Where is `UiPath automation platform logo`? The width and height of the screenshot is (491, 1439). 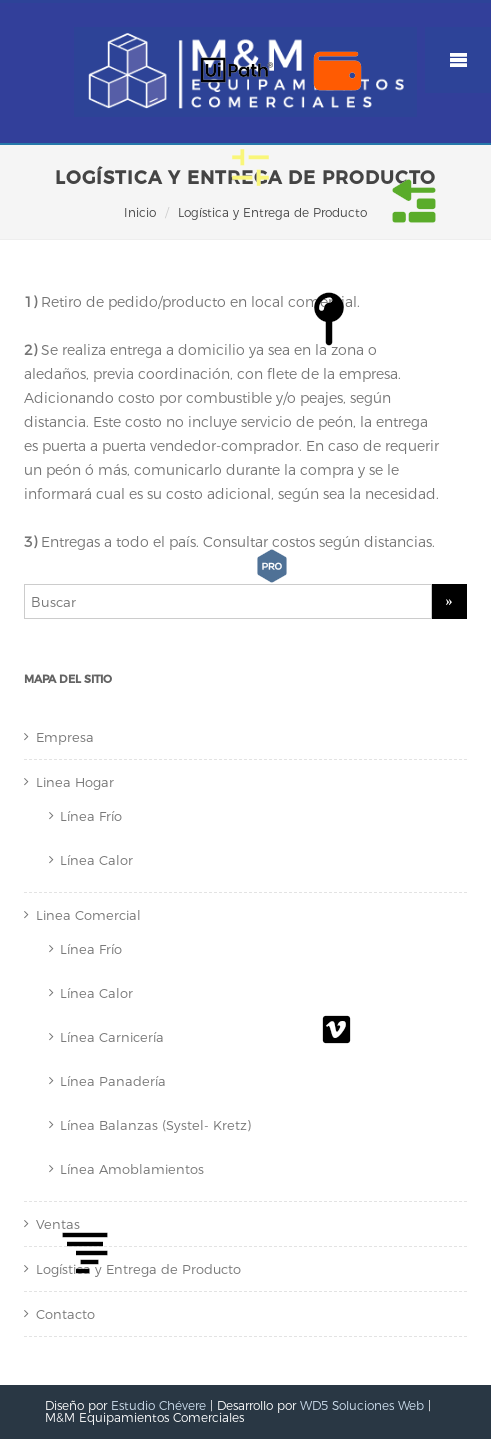 UiPath automation platform logo is located at coordinates (237, 70).